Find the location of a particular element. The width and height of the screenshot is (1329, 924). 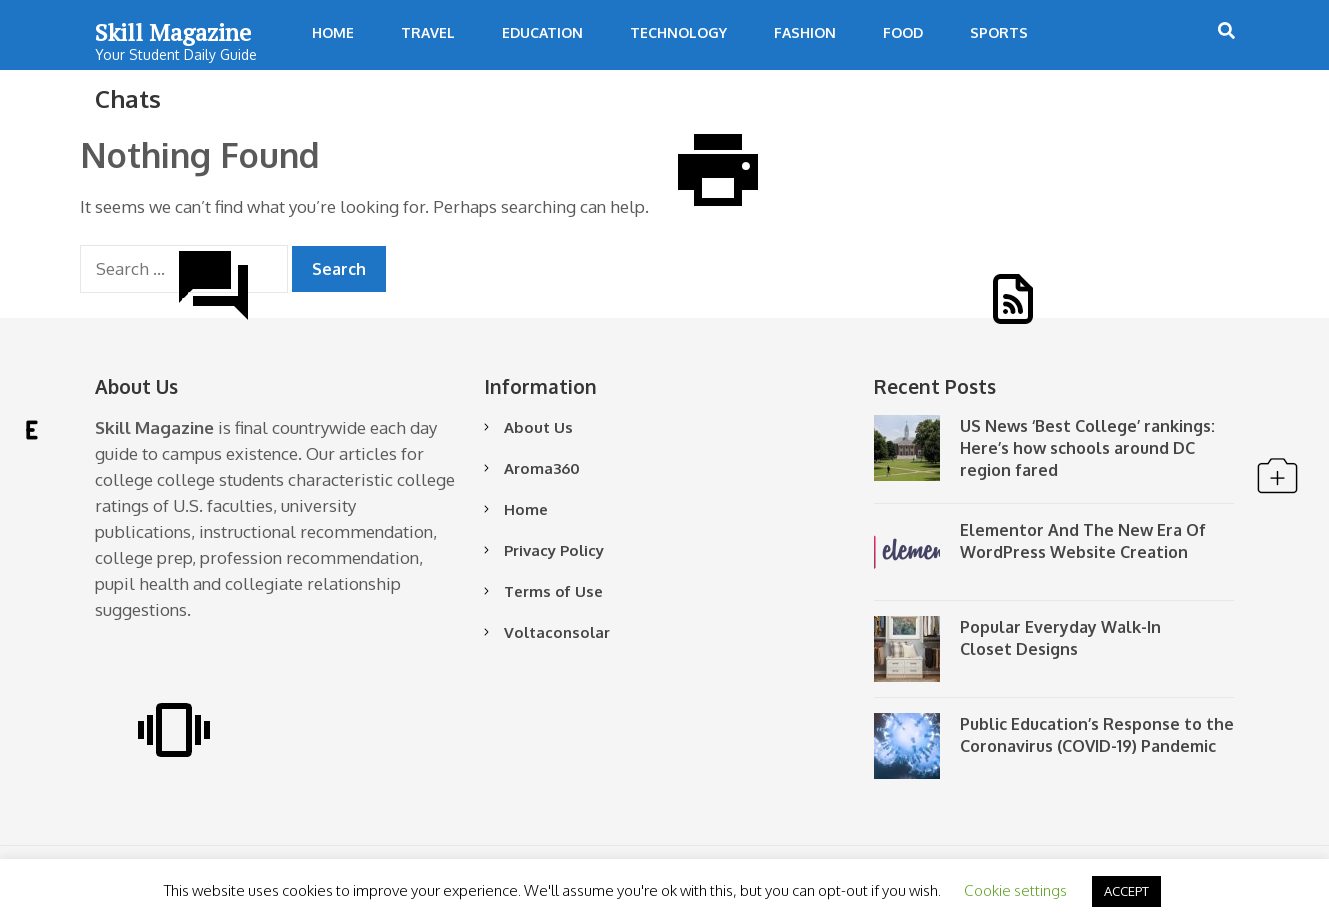

indicates edge network connectivity status is located at coordinates (32, 430).